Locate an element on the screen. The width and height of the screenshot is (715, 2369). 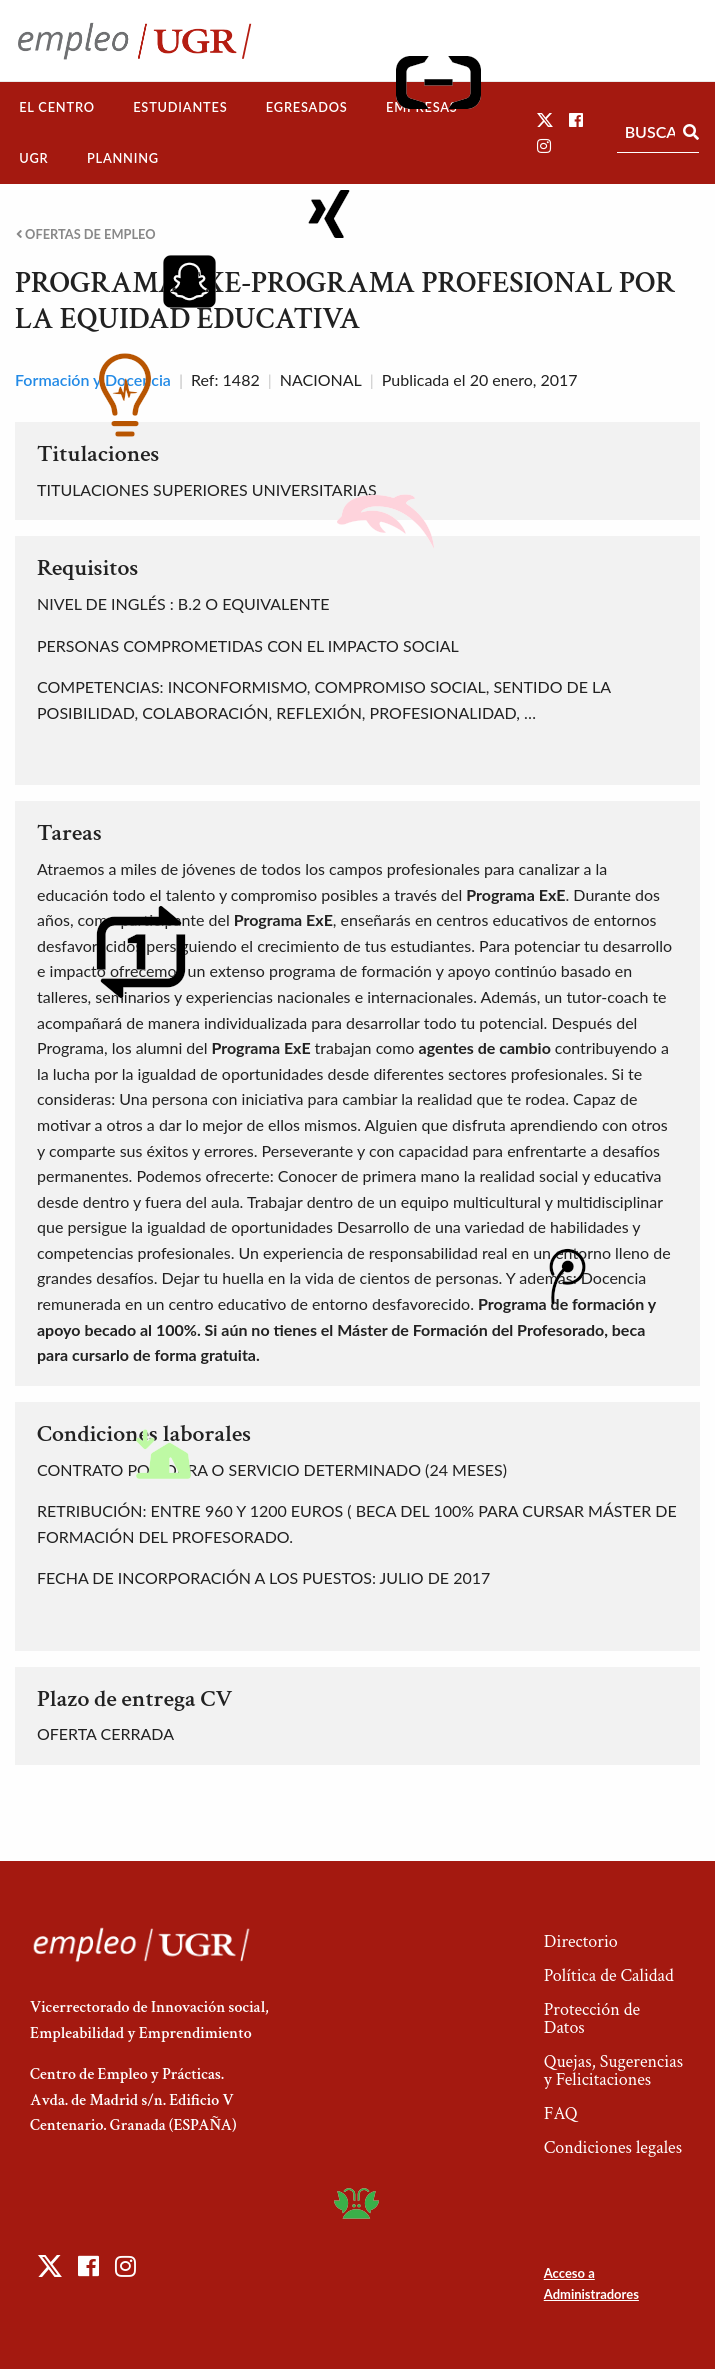
open homarr dashboard is located at coordinates (356, 2203).